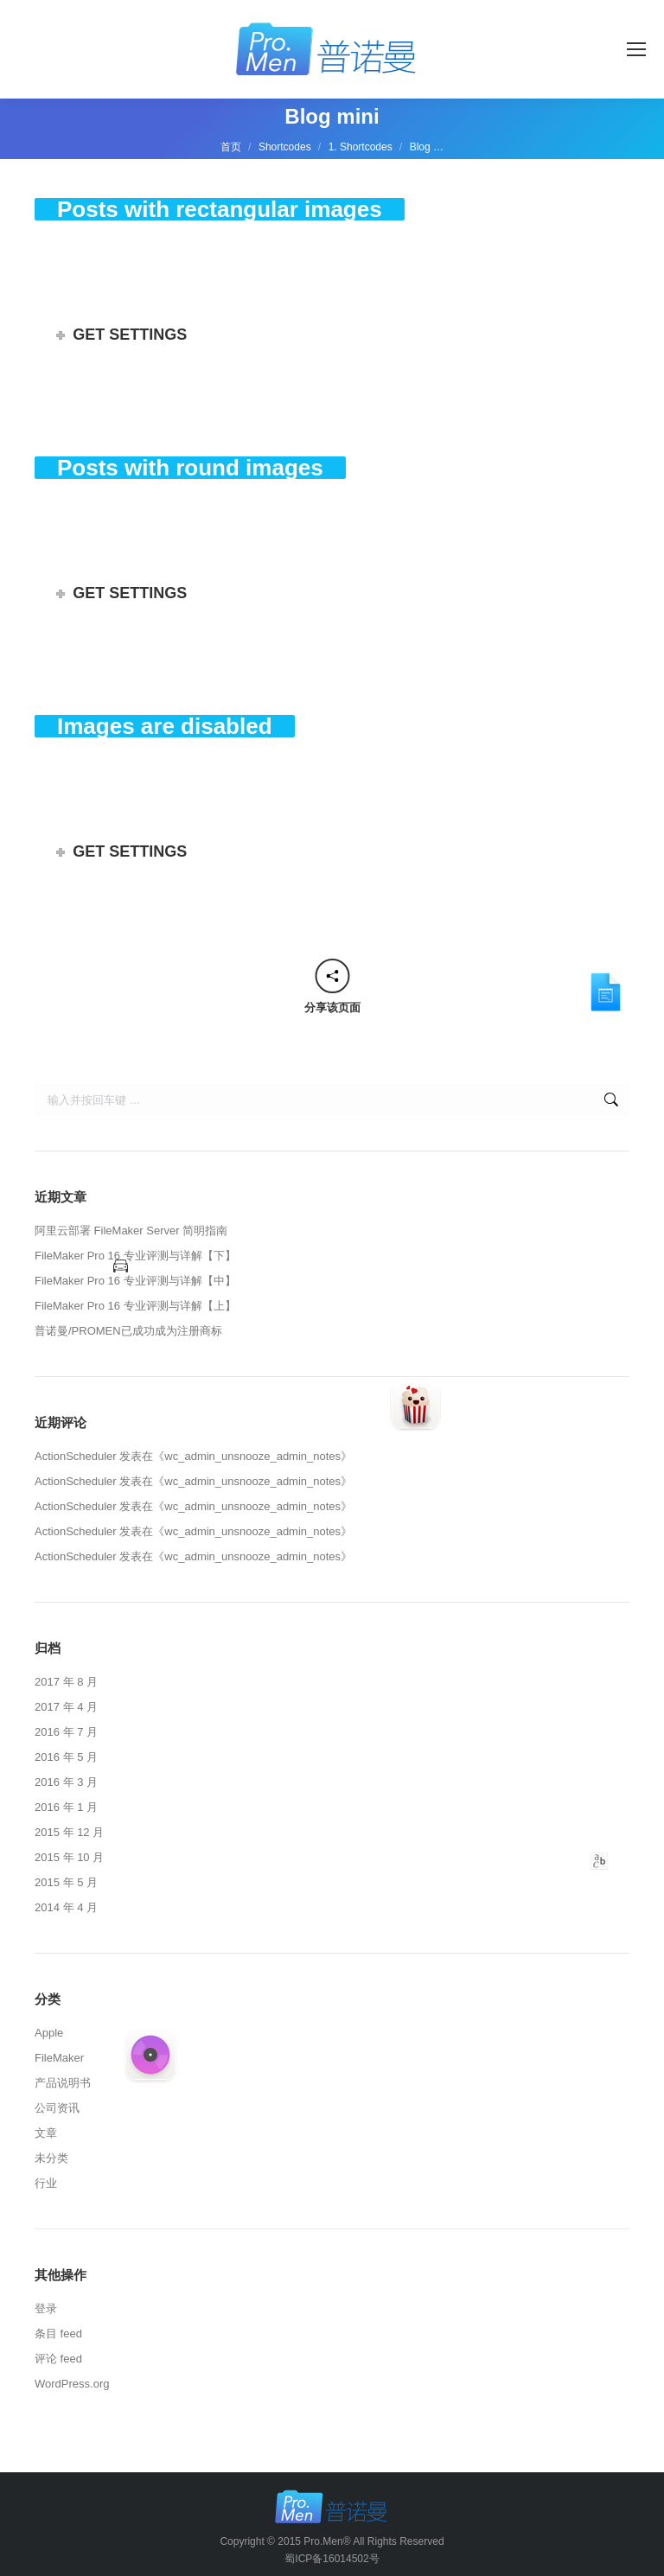 This screenshot has height=2576, width=664. Describe the element at coordinates (605, 992) in the screenshot. I see `open a DjVu format image file` at that location.